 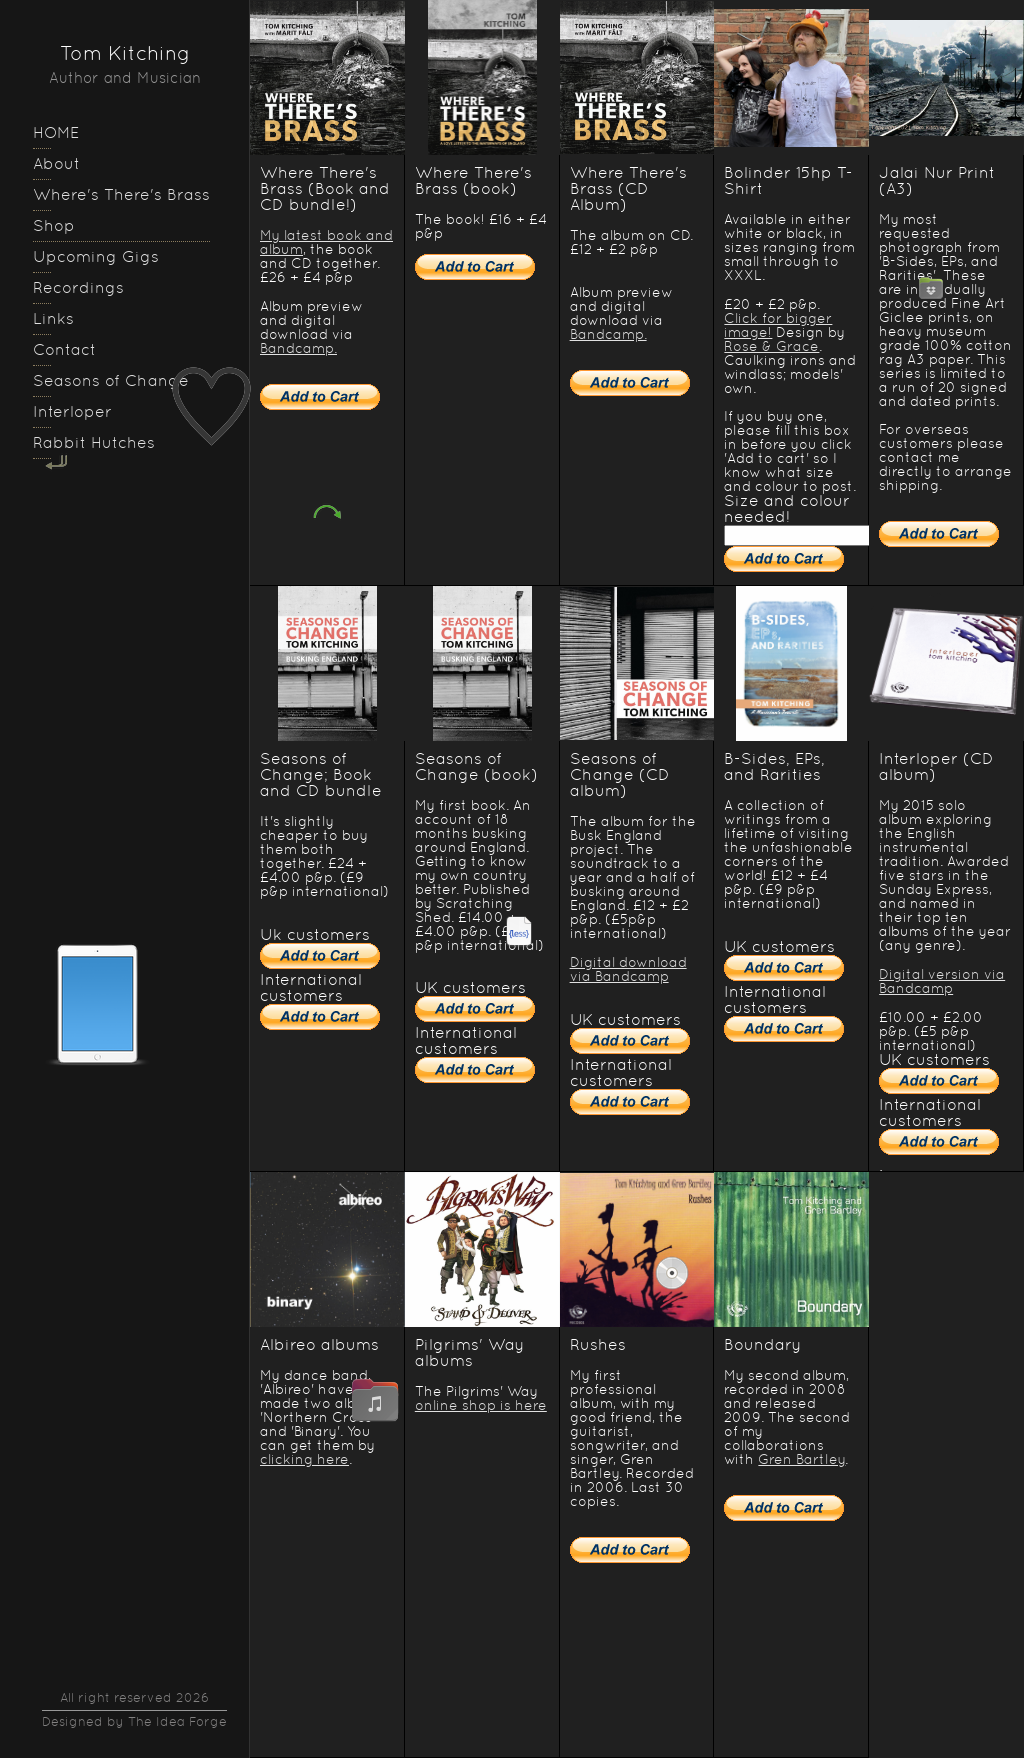 What do you see at coordinates (375, 1400) in the screenshot?
I see `open your music folder` at bounding box center [375, 1400].